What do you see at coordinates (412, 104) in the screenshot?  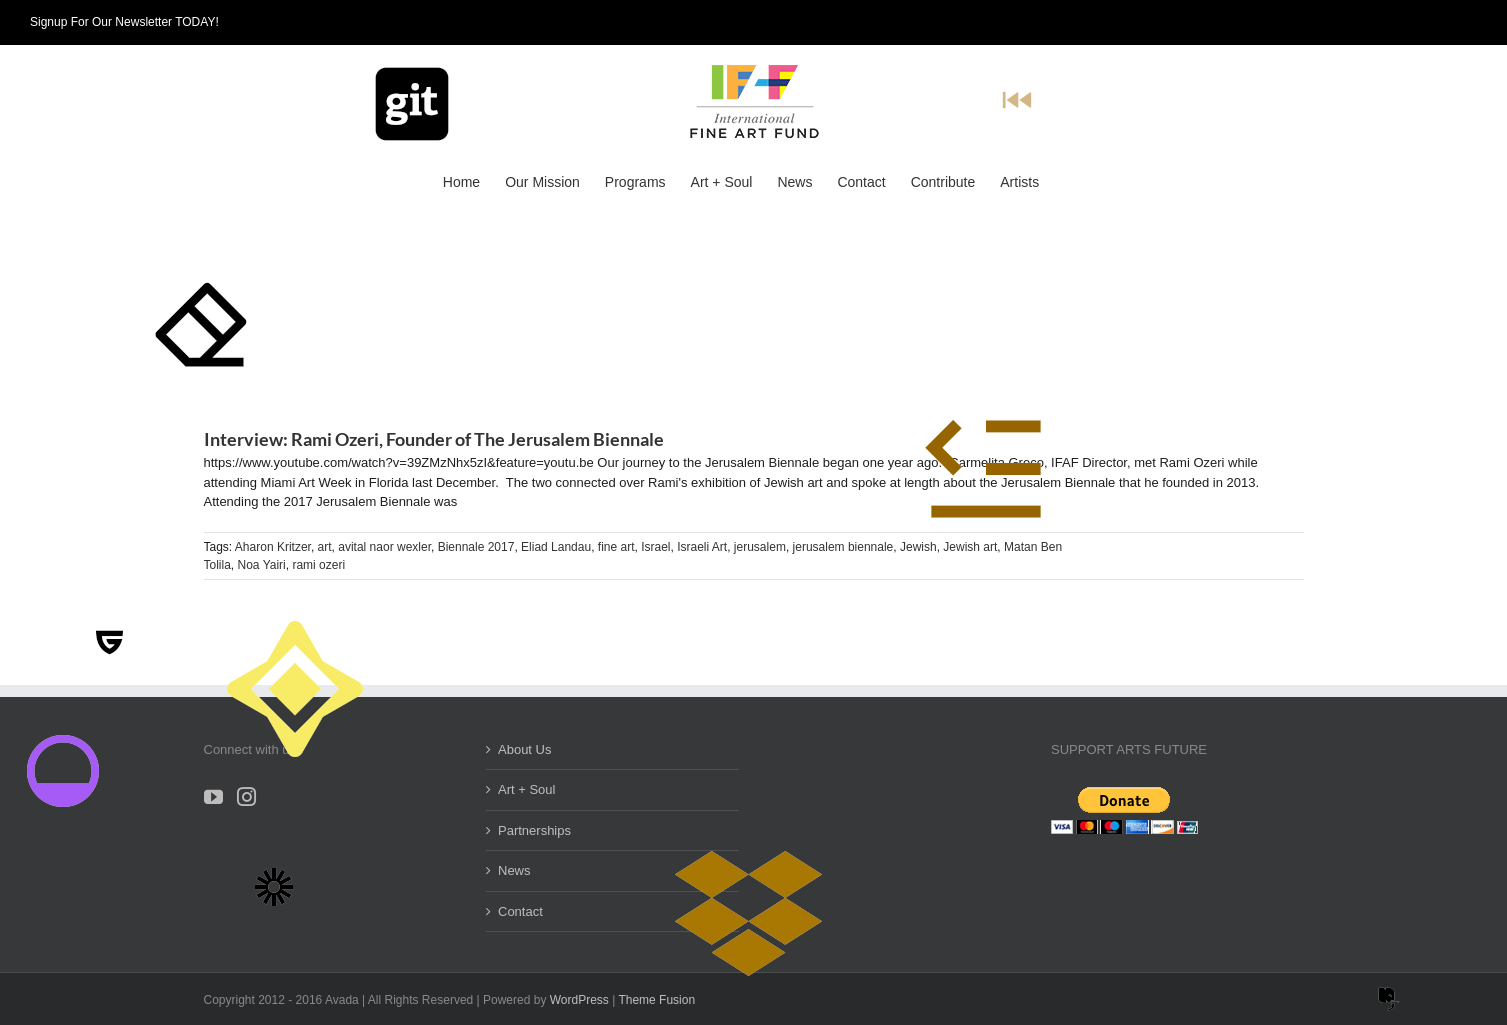 I see `git version control logo` at bounding box center [412, 104].